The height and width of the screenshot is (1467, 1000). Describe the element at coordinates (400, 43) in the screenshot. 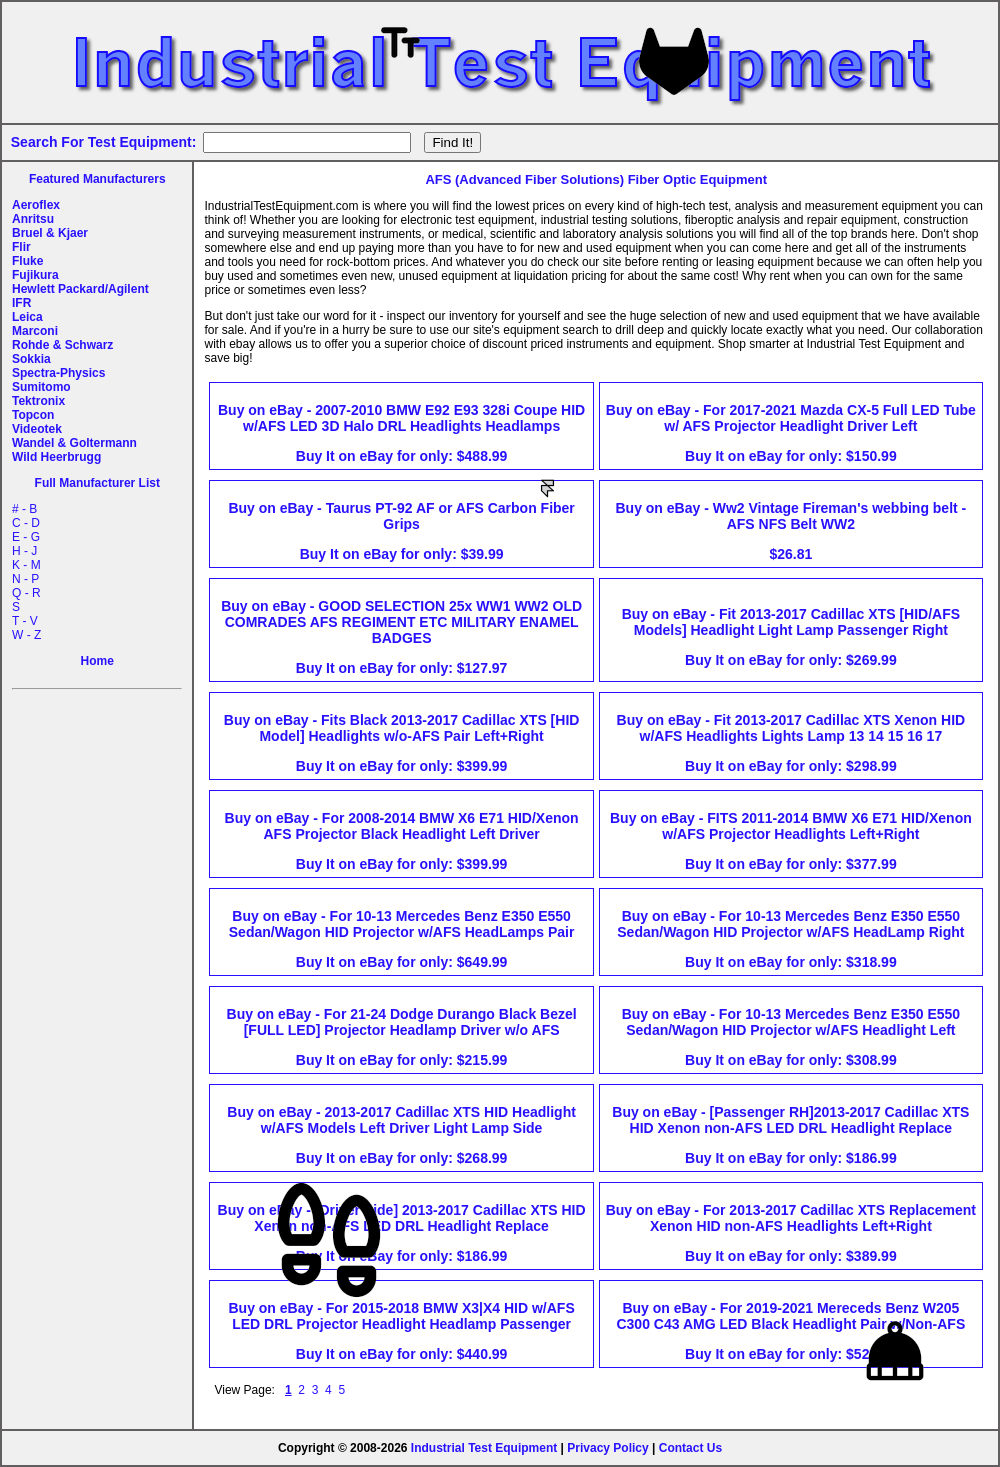

I see `adjust text formatting options` at that location.